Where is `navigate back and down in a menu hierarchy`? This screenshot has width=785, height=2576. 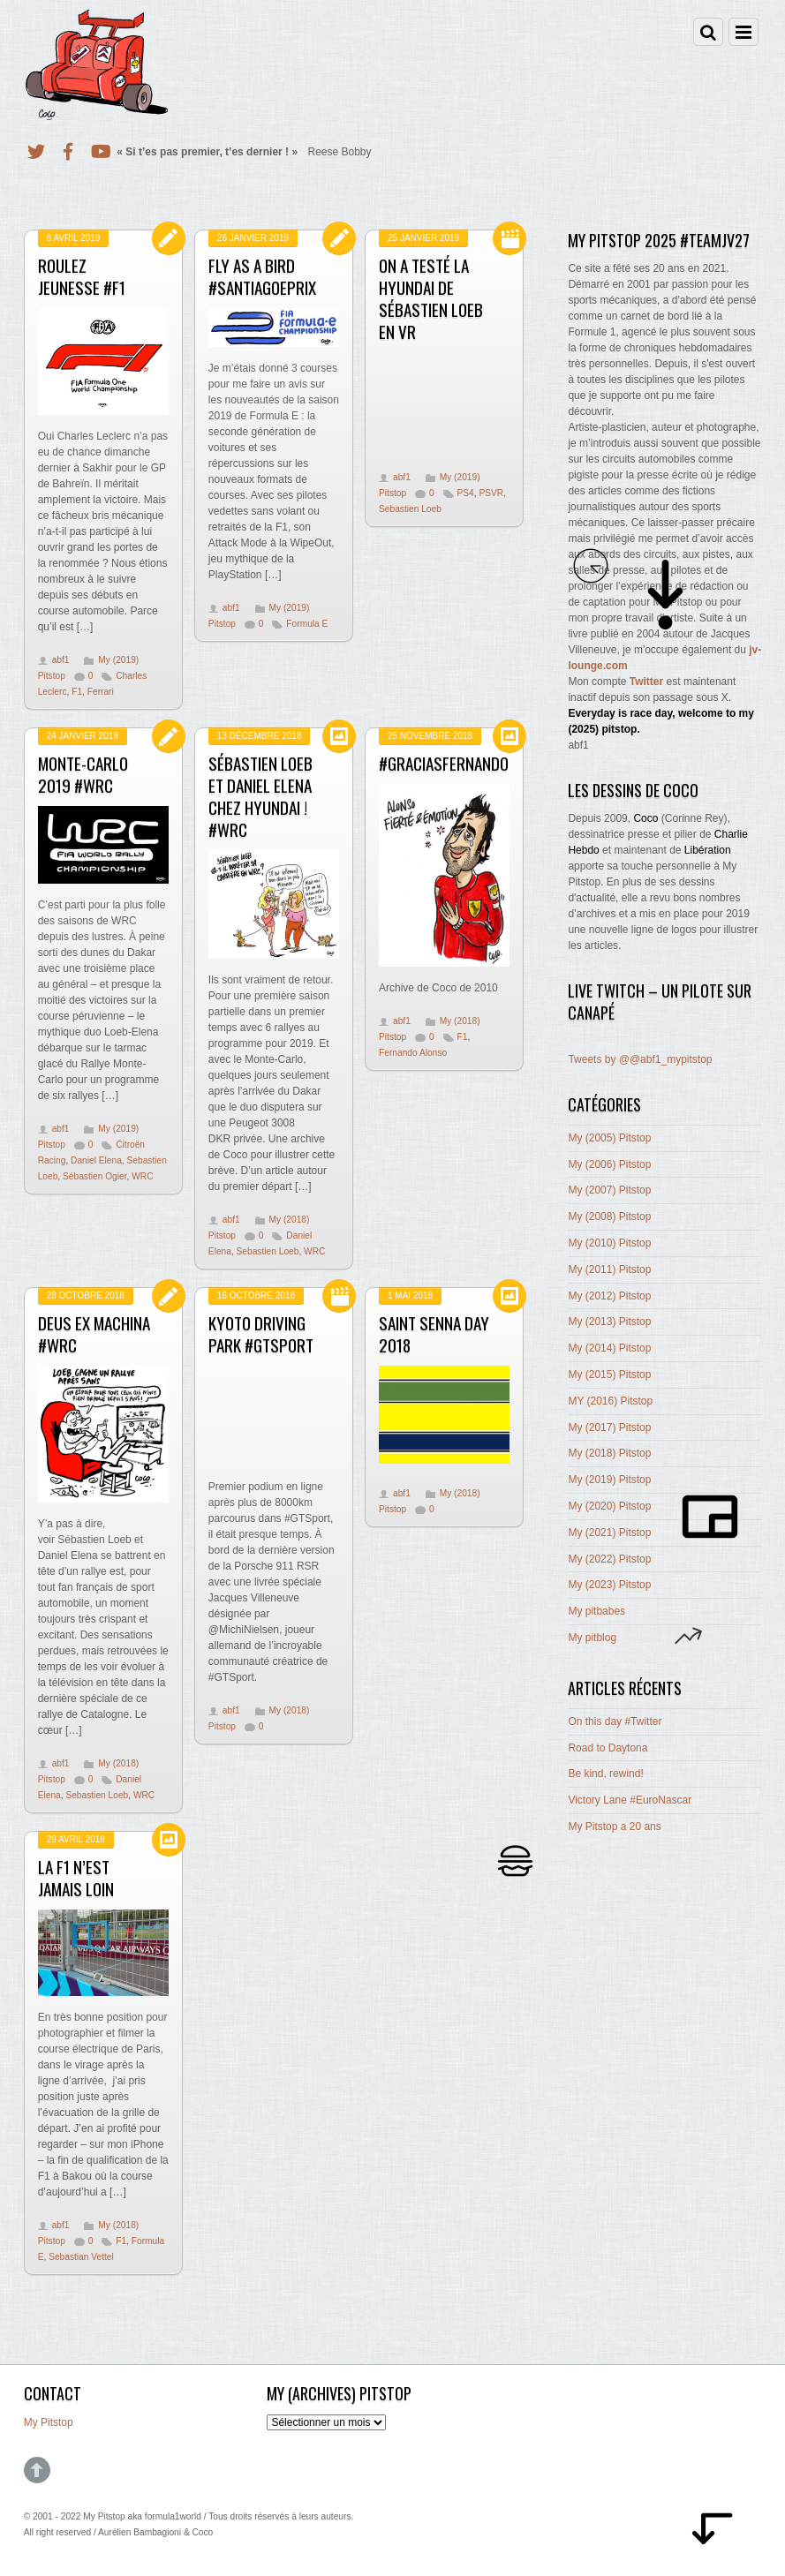 navigate back and down in a menu hierarchy is located at coordinates (711, 2526).